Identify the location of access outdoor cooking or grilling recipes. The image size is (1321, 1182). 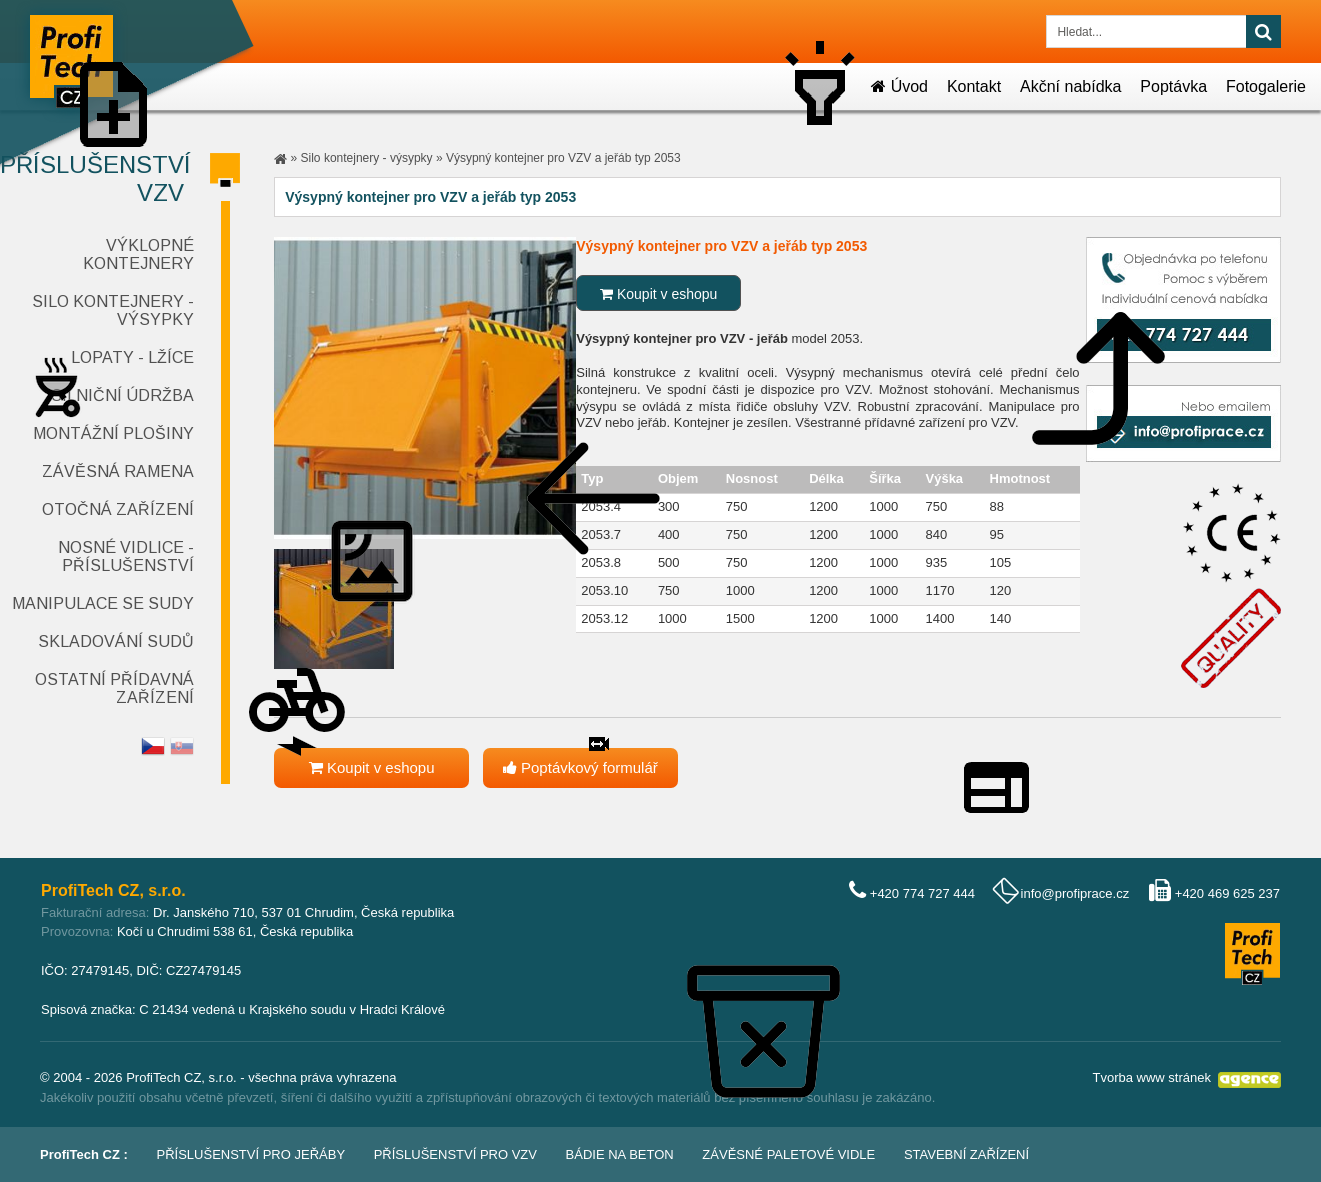
(56, 387).